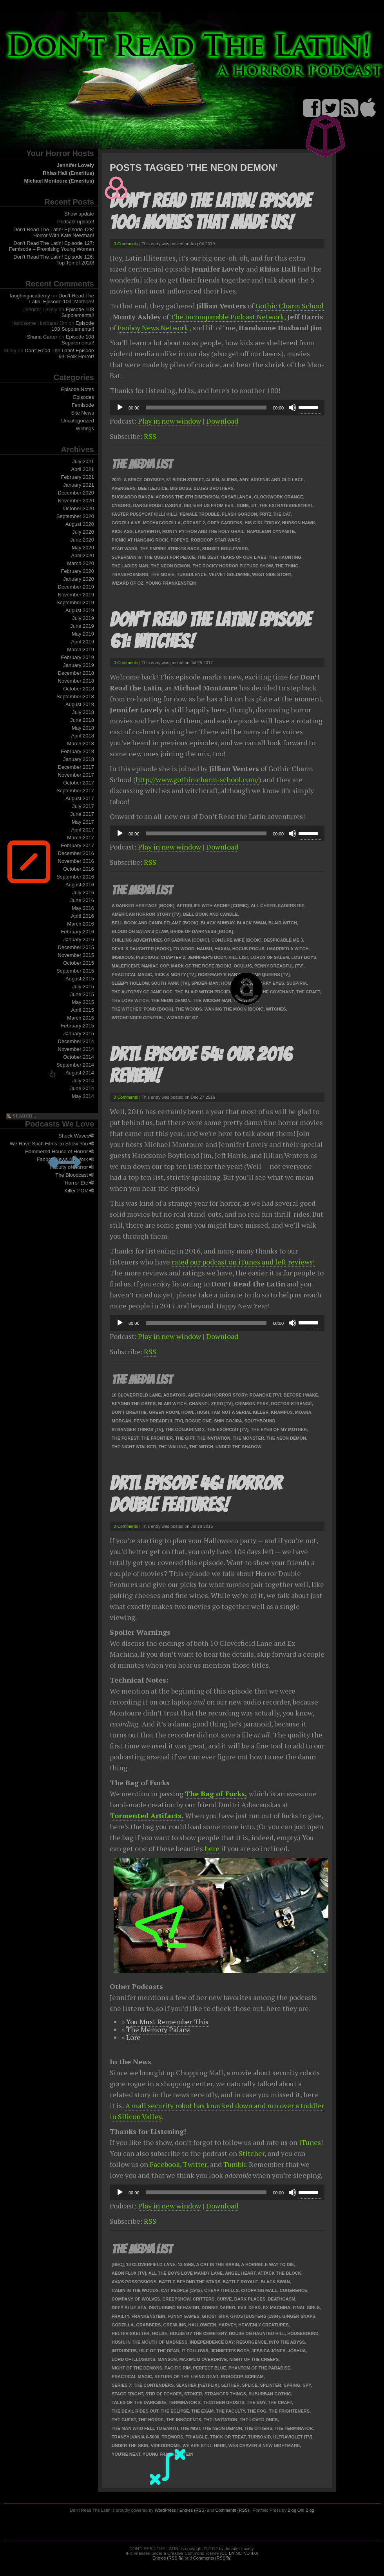 The image size is (384, 2576). I want to click on remove a saved location, so click(160, 1929).